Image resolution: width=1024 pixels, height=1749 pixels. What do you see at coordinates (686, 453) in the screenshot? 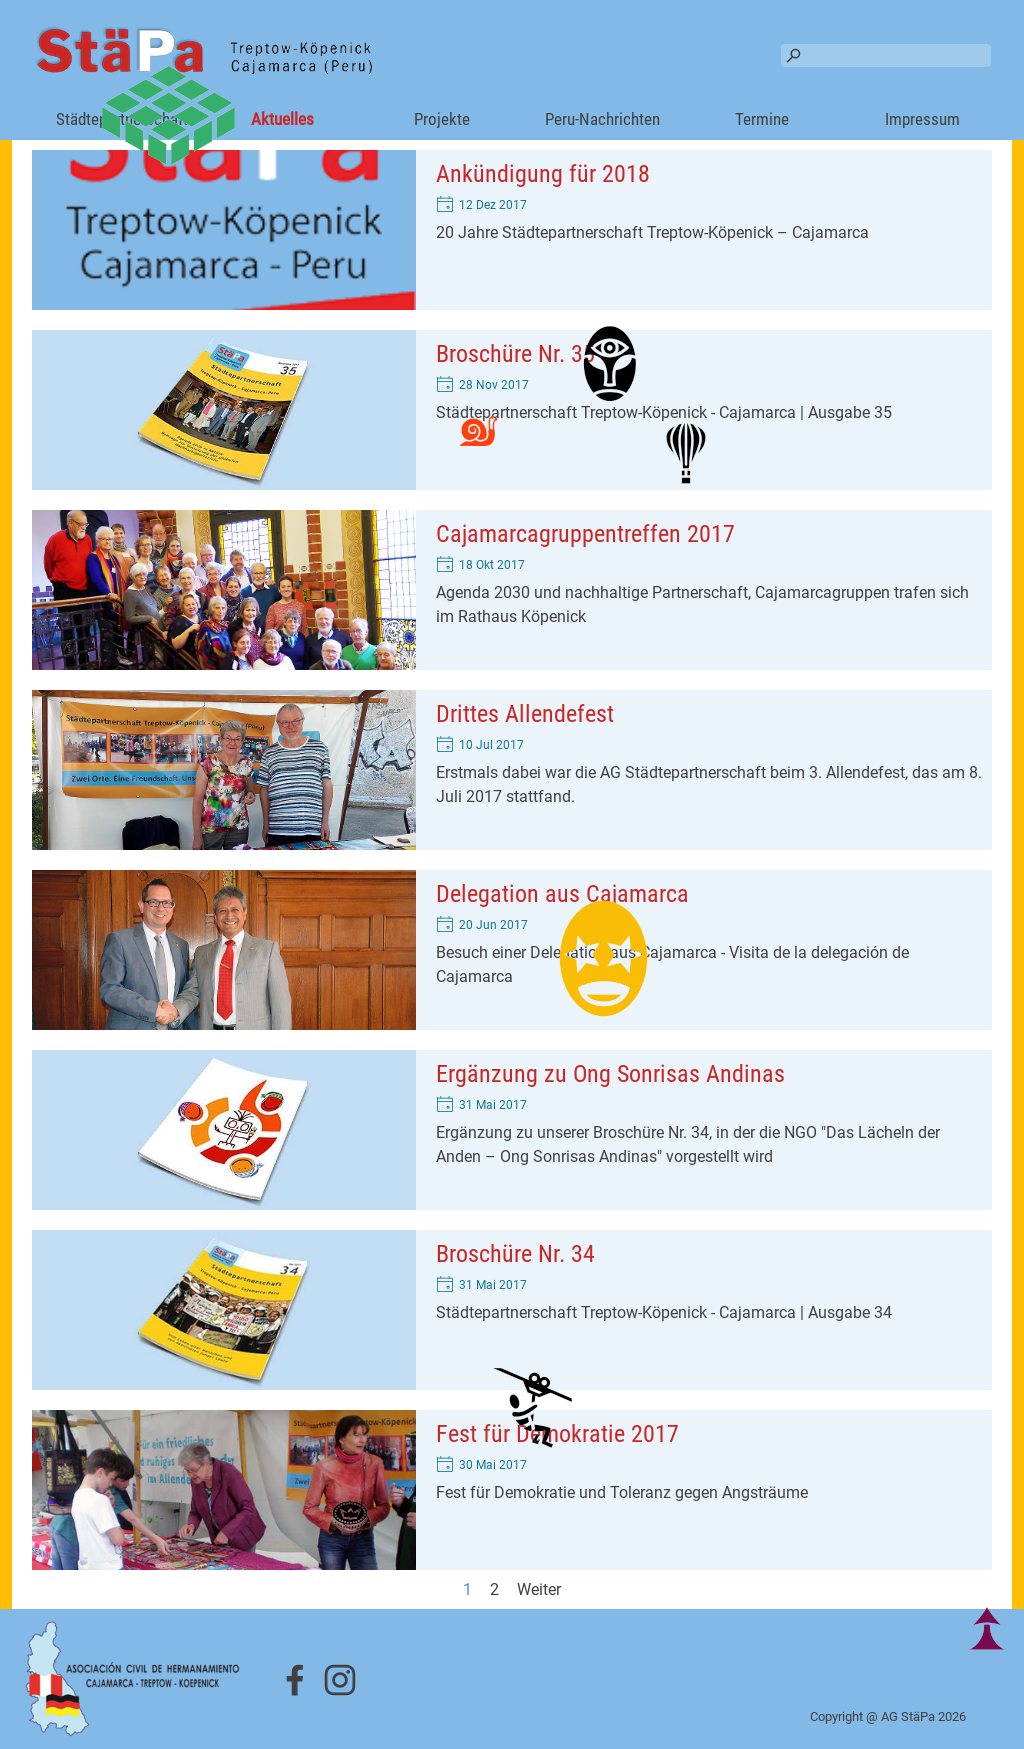
I see `access travel or adventure features` at bounding box center [686, 453].